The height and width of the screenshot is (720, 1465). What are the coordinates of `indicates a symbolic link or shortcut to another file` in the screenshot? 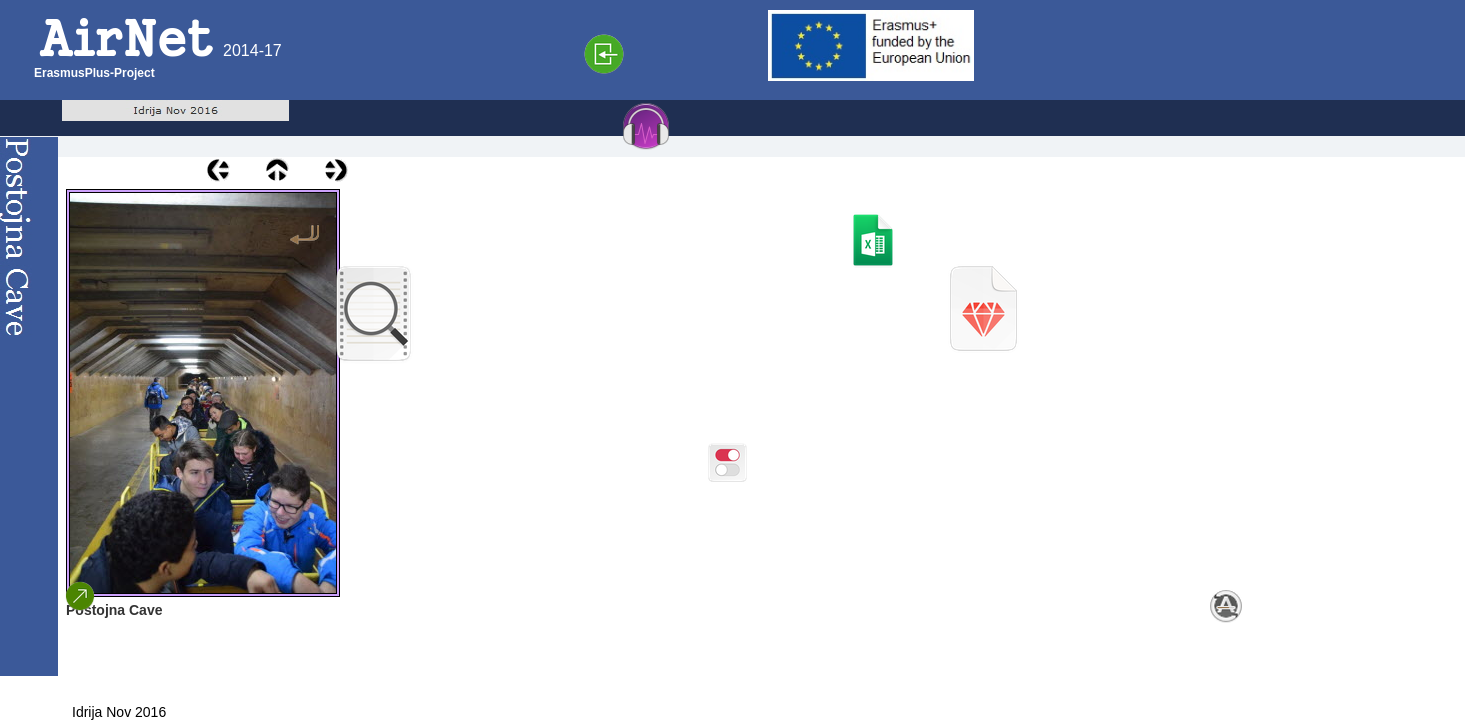 It's located at (80, 596).